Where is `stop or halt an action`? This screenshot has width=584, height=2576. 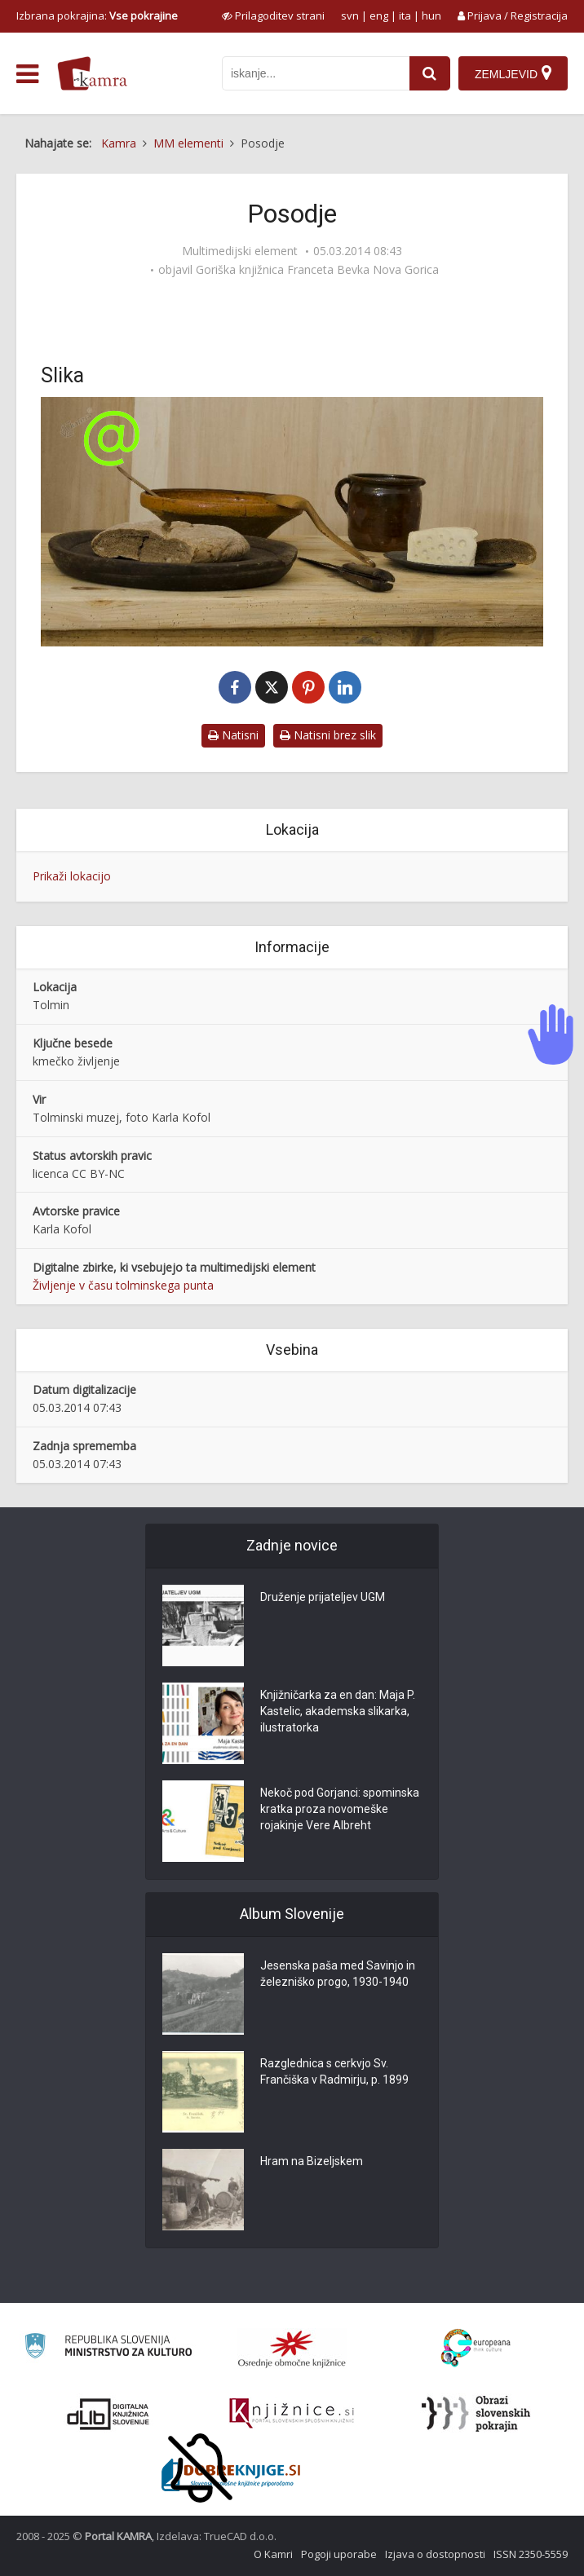
stop or halt an action is located at coordinates (551, 1034).